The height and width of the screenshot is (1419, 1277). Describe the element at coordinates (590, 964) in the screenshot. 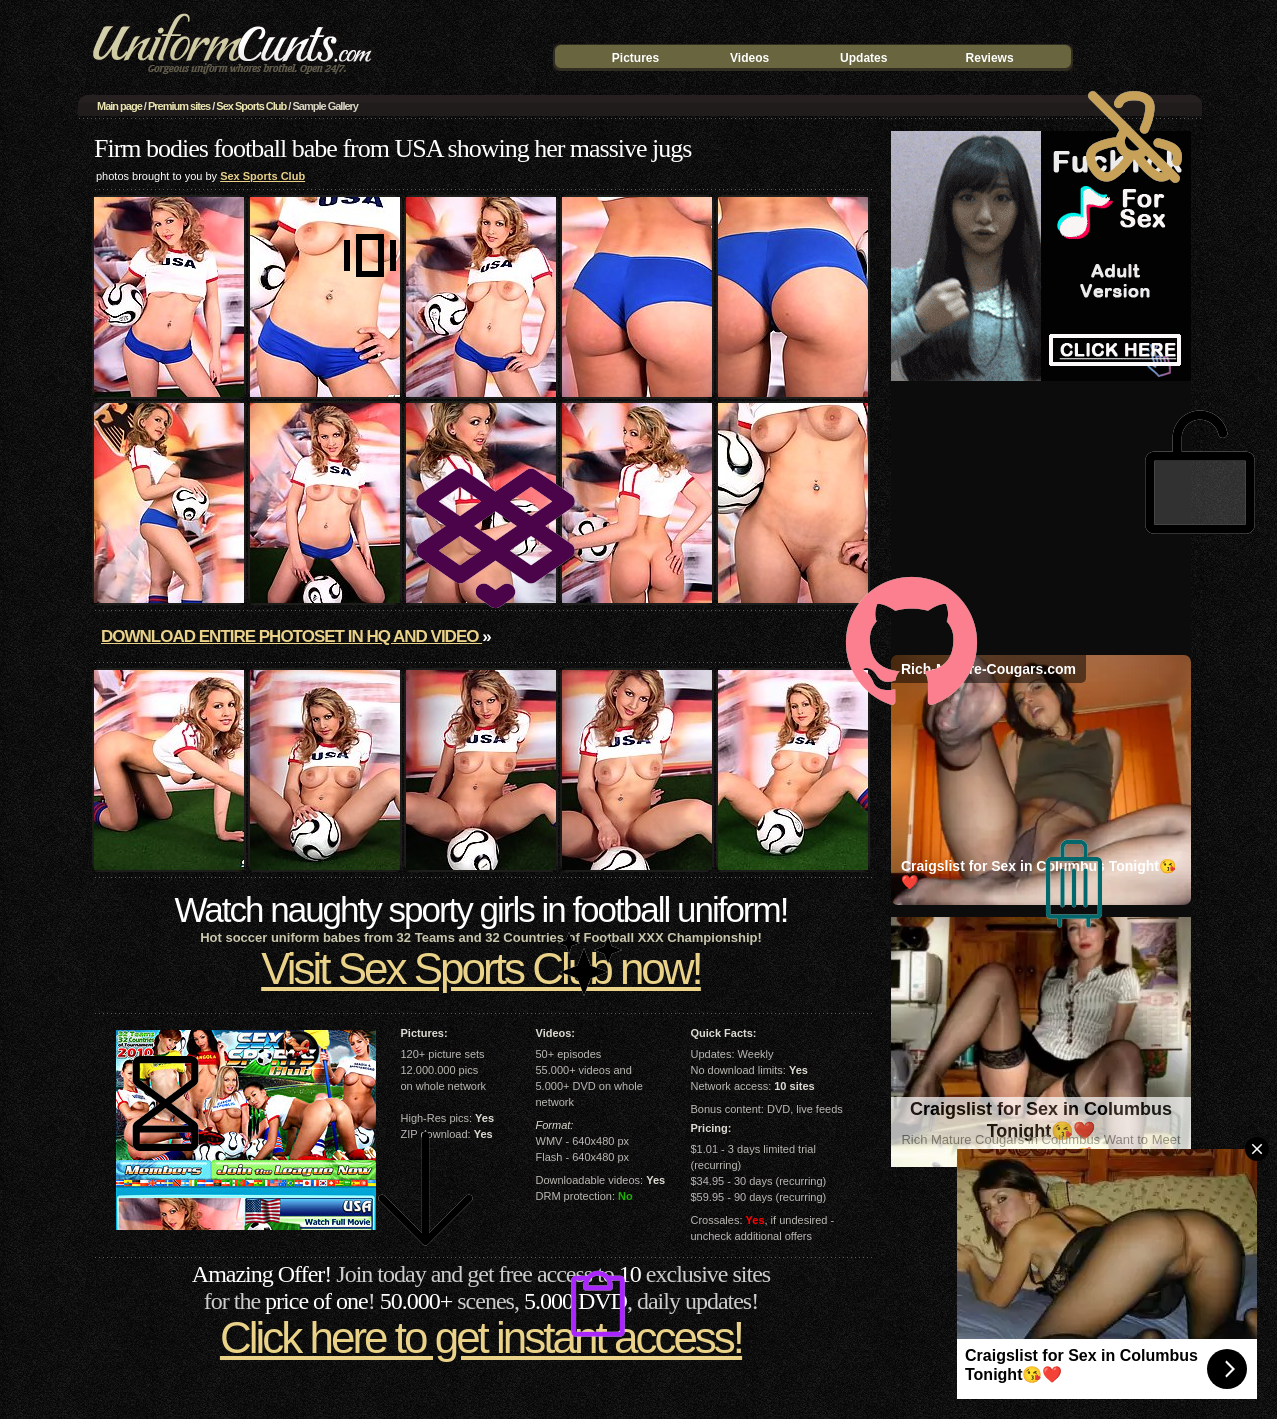

I see `indicates AI-generated or enhanced content` at that location.